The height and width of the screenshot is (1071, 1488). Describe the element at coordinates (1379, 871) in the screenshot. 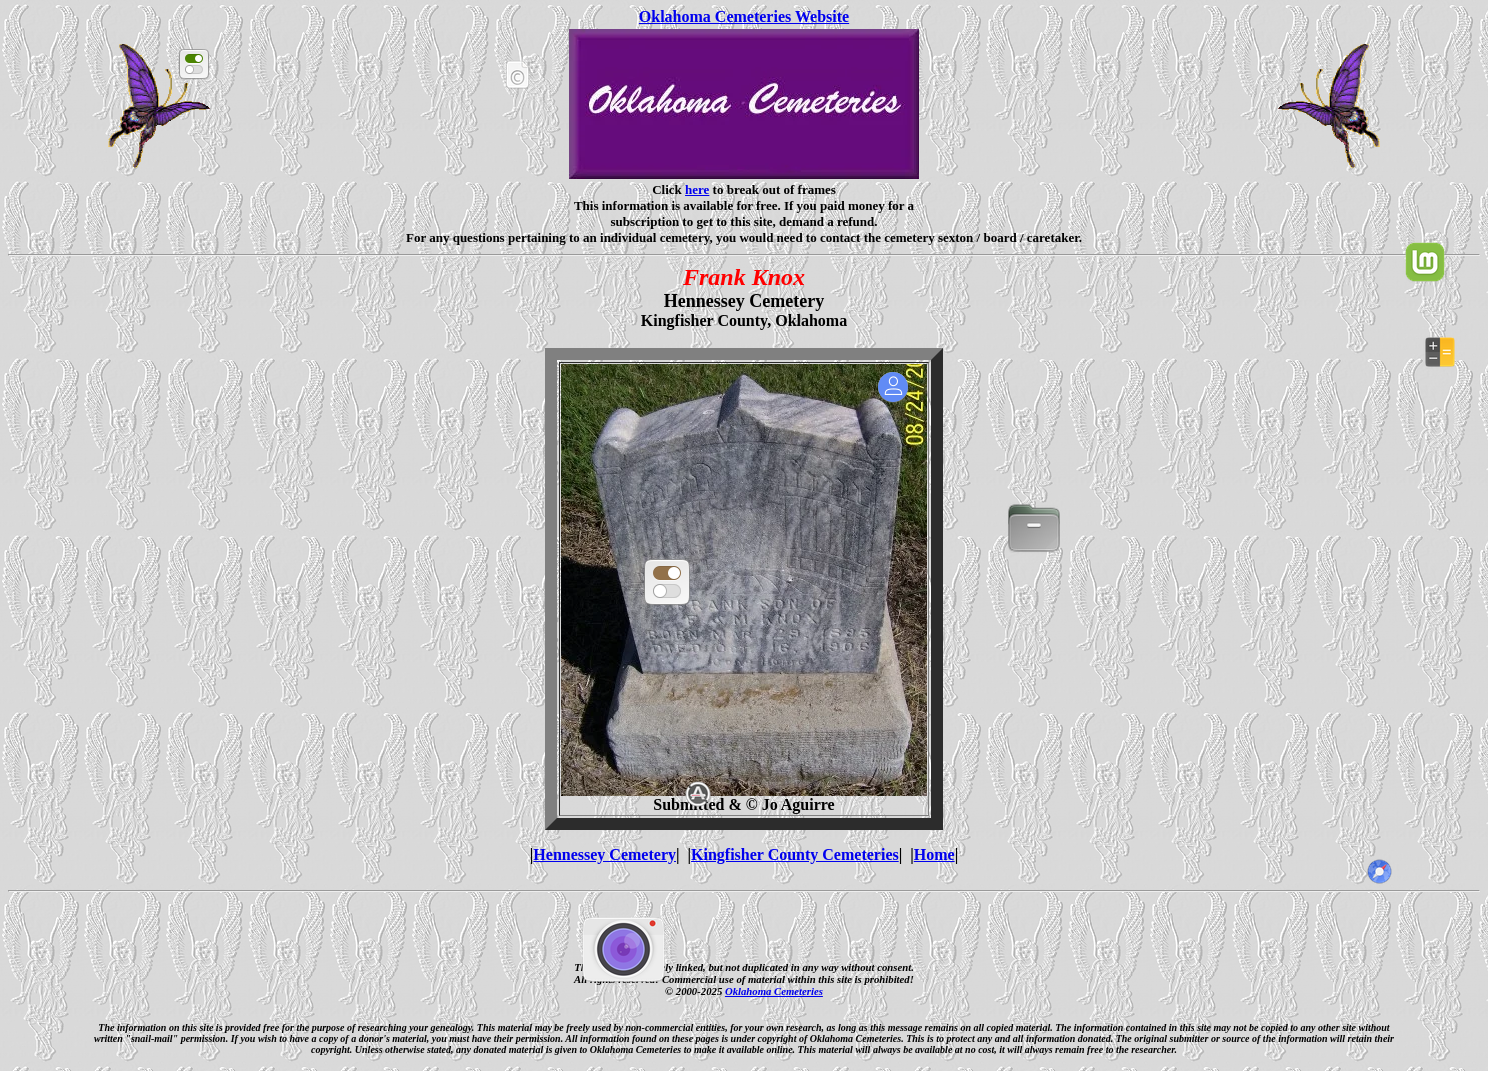

I see `open the epiphany web browser` at that location.